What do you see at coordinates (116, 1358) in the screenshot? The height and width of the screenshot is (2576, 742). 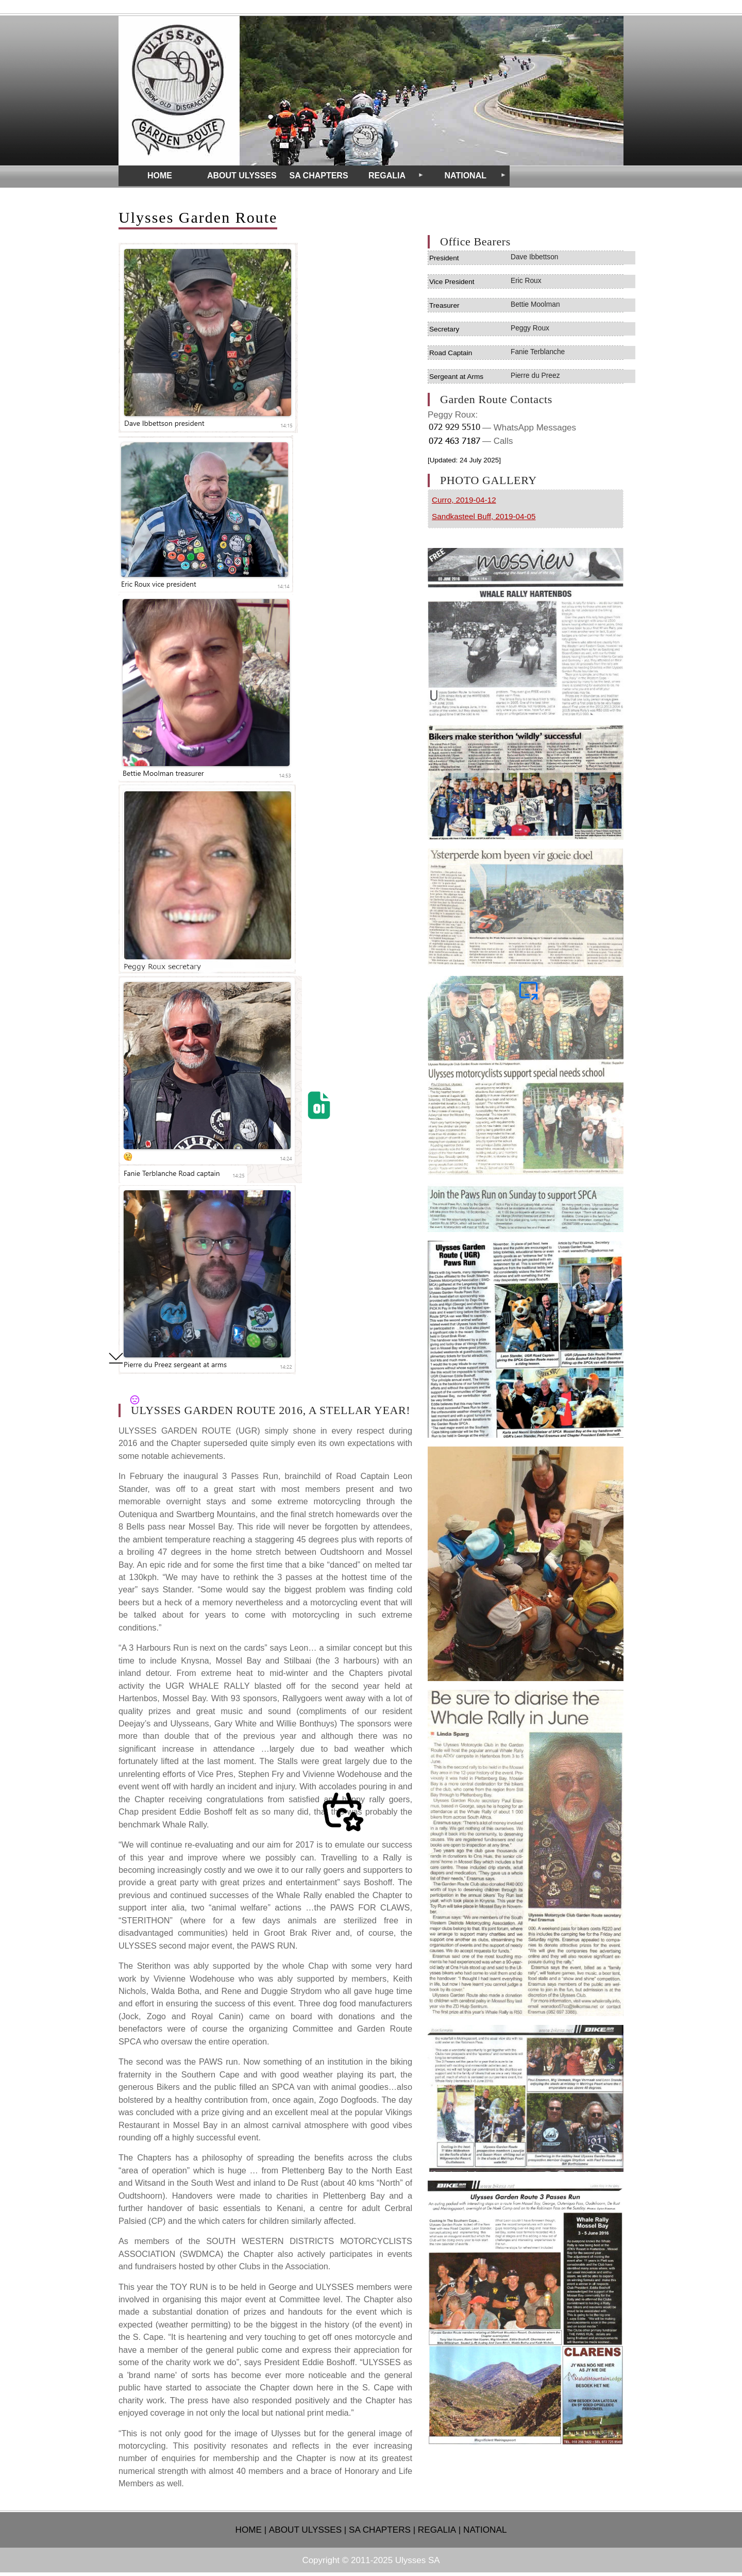 I see `collapse content or section` at bounding box center [116, 1358].